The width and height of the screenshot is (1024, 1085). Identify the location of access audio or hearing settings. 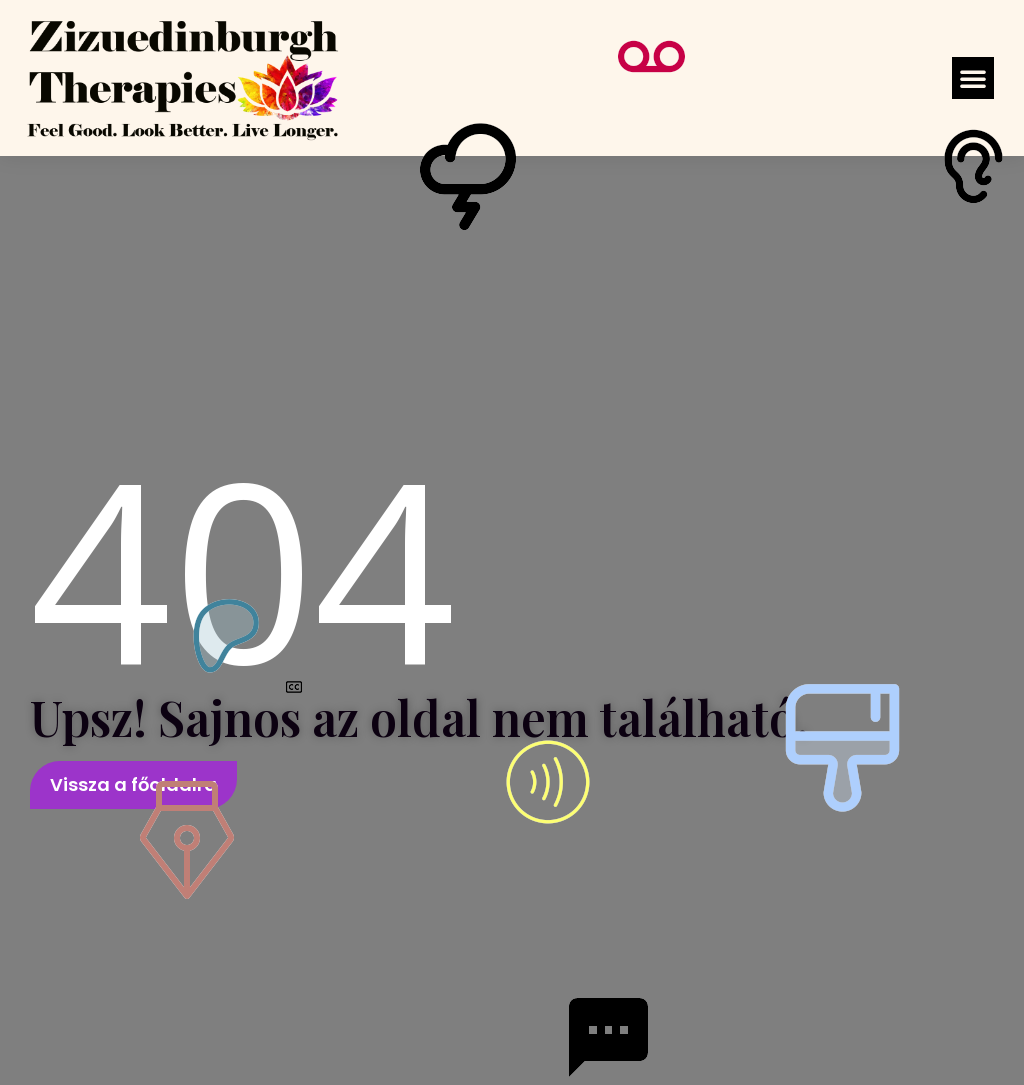
(973, 166).